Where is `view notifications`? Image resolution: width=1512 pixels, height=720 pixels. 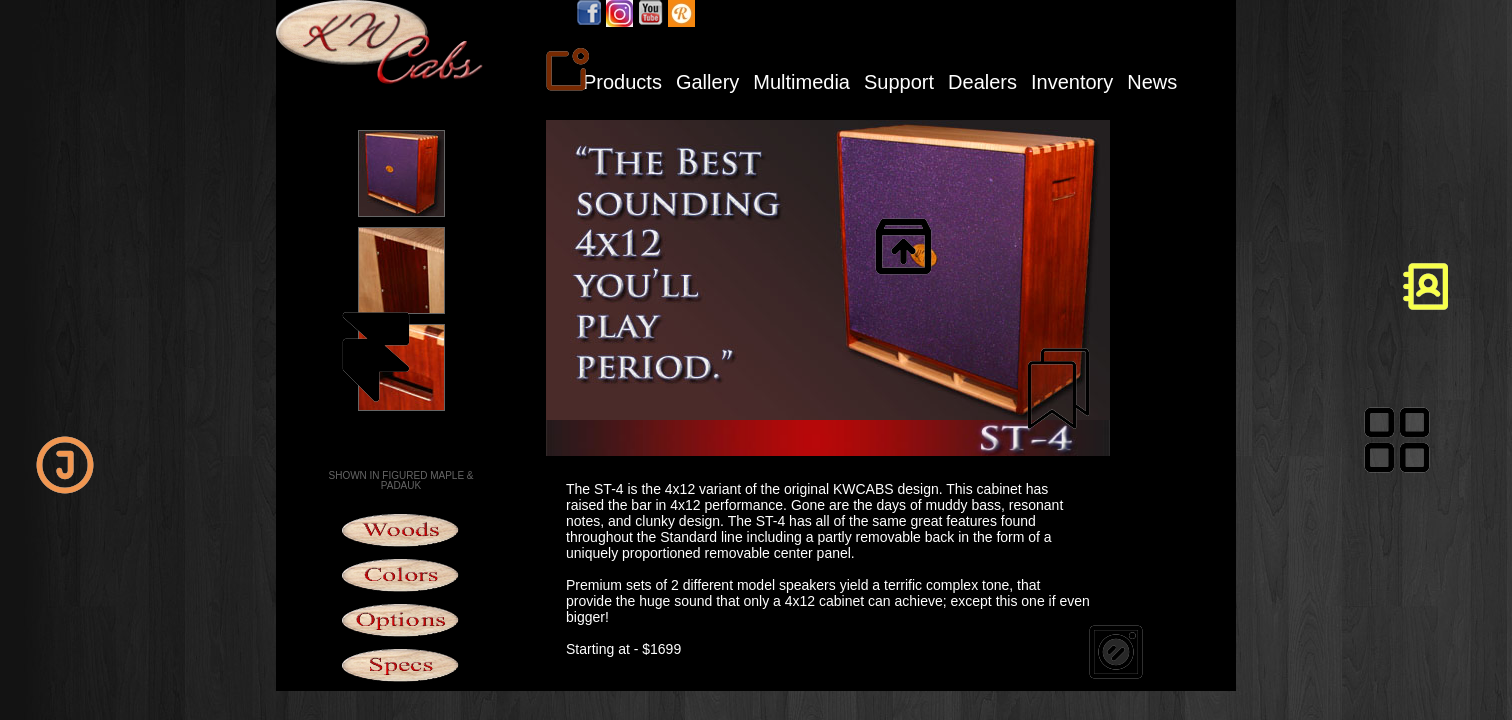
view notifications is located at coordinates (567, 70).